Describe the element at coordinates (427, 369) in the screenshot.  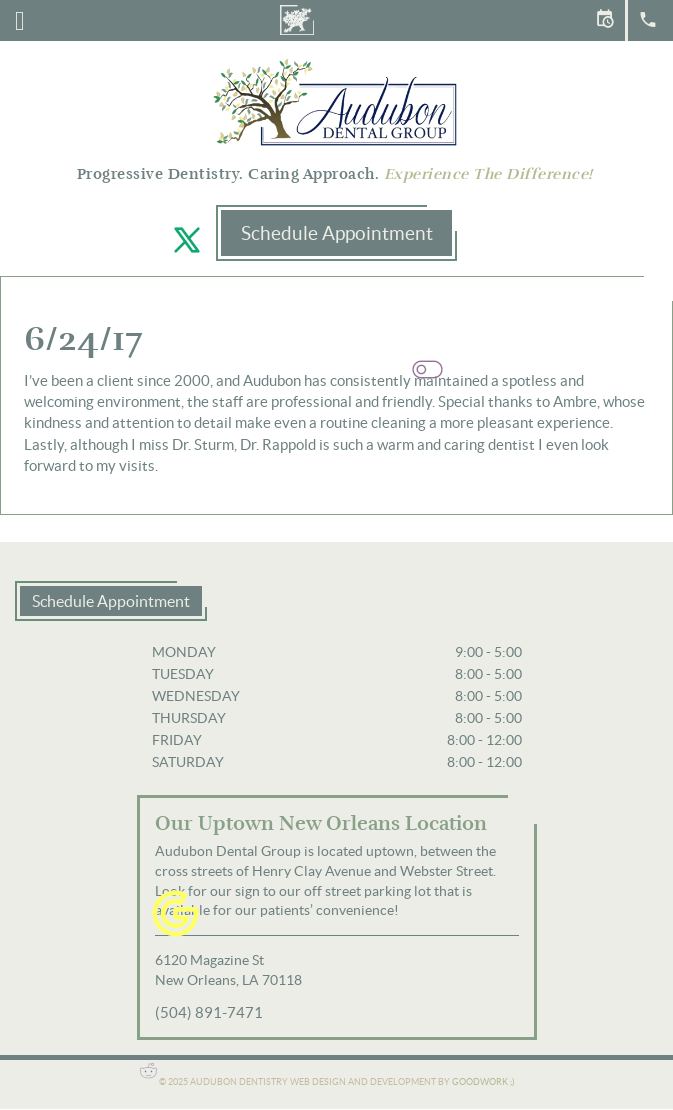
I see `toggle switch in off position` at that location.